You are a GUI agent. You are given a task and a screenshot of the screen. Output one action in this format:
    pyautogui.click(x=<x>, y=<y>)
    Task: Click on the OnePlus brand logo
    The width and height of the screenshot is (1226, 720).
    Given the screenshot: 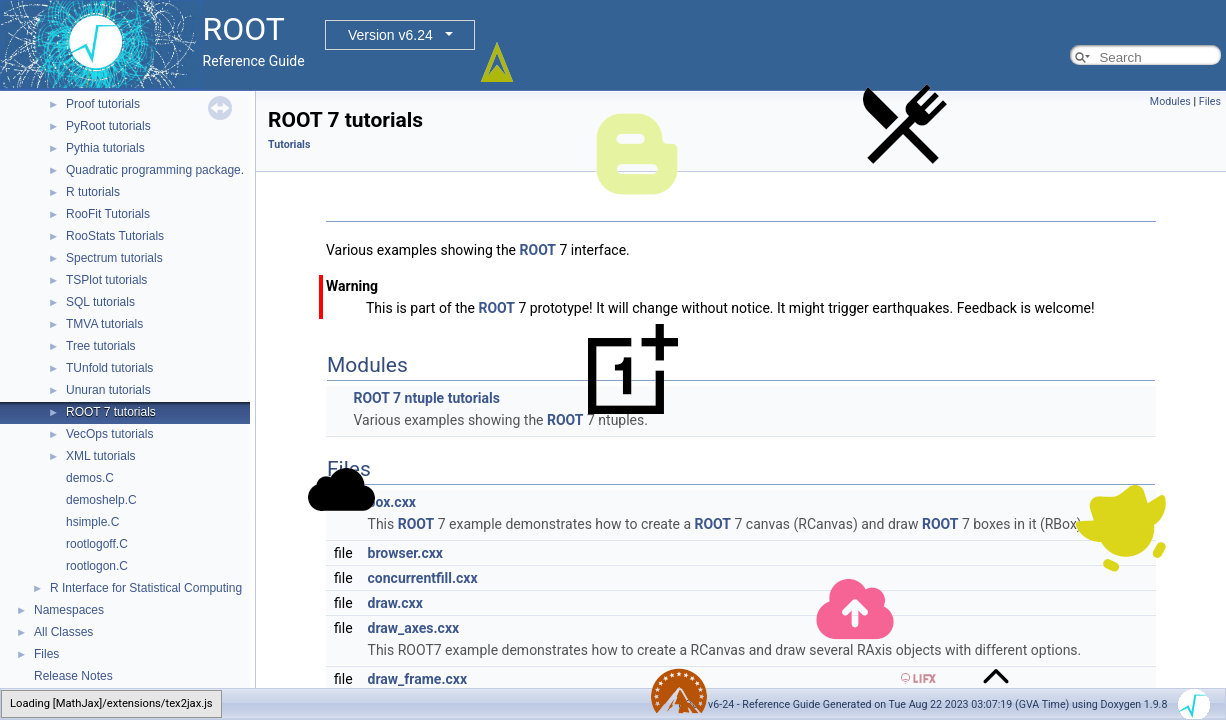 What is the action you would take?
    pyautogui.click(x=633, y=369)
    